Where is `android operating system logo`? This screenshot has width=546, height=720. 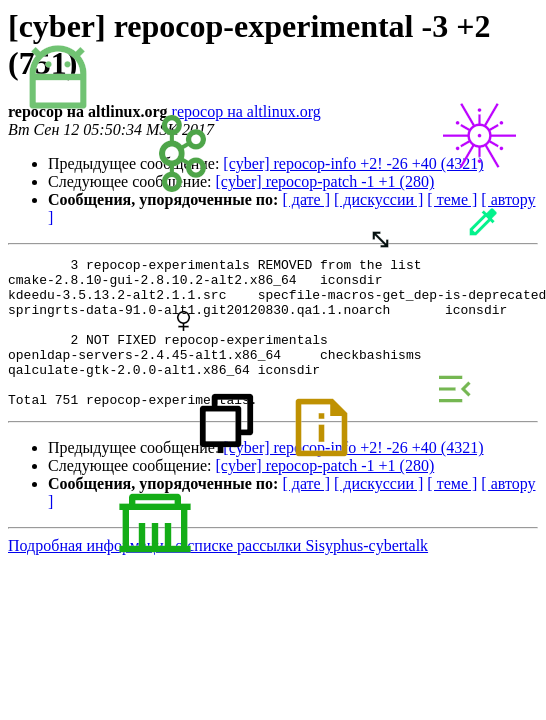 android operating system logo is located at coordinates (58, 77).